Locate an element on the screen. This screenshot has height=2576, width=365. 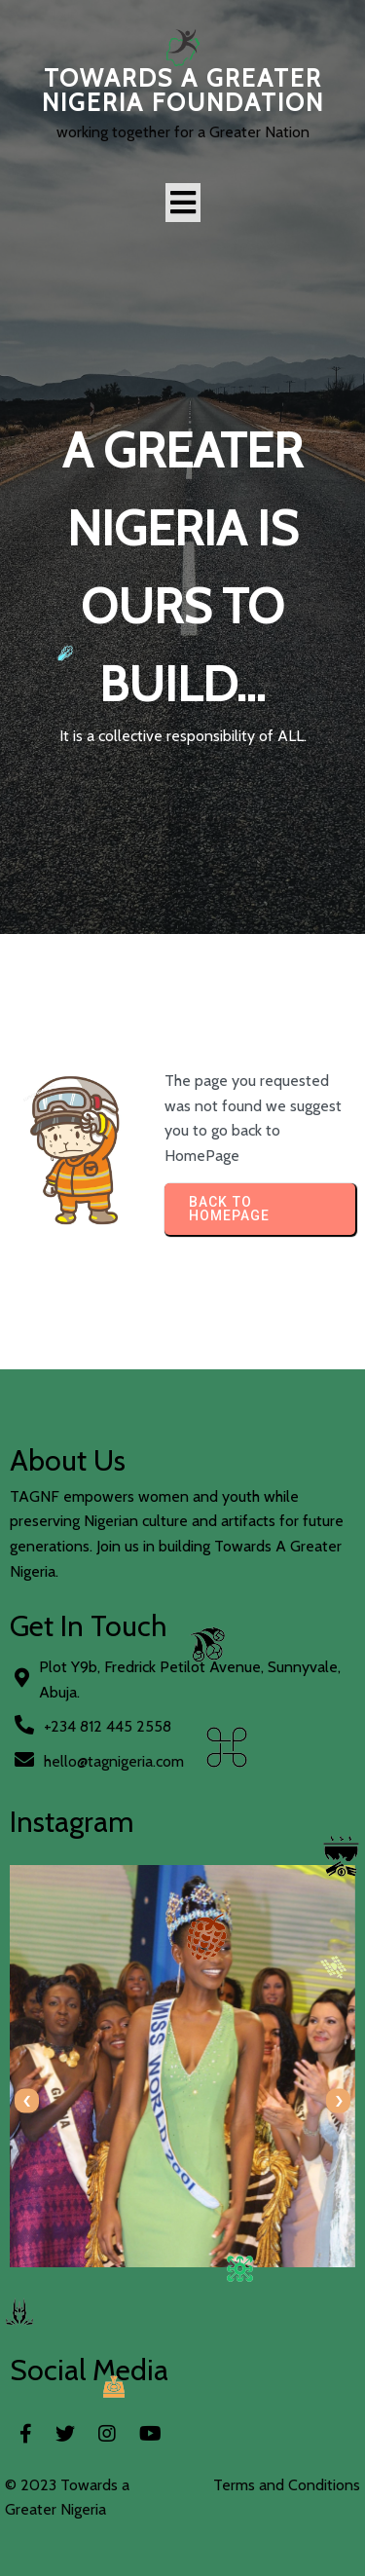
access camp cooking or outdoor recipes is located at coordinates (341, 1855).